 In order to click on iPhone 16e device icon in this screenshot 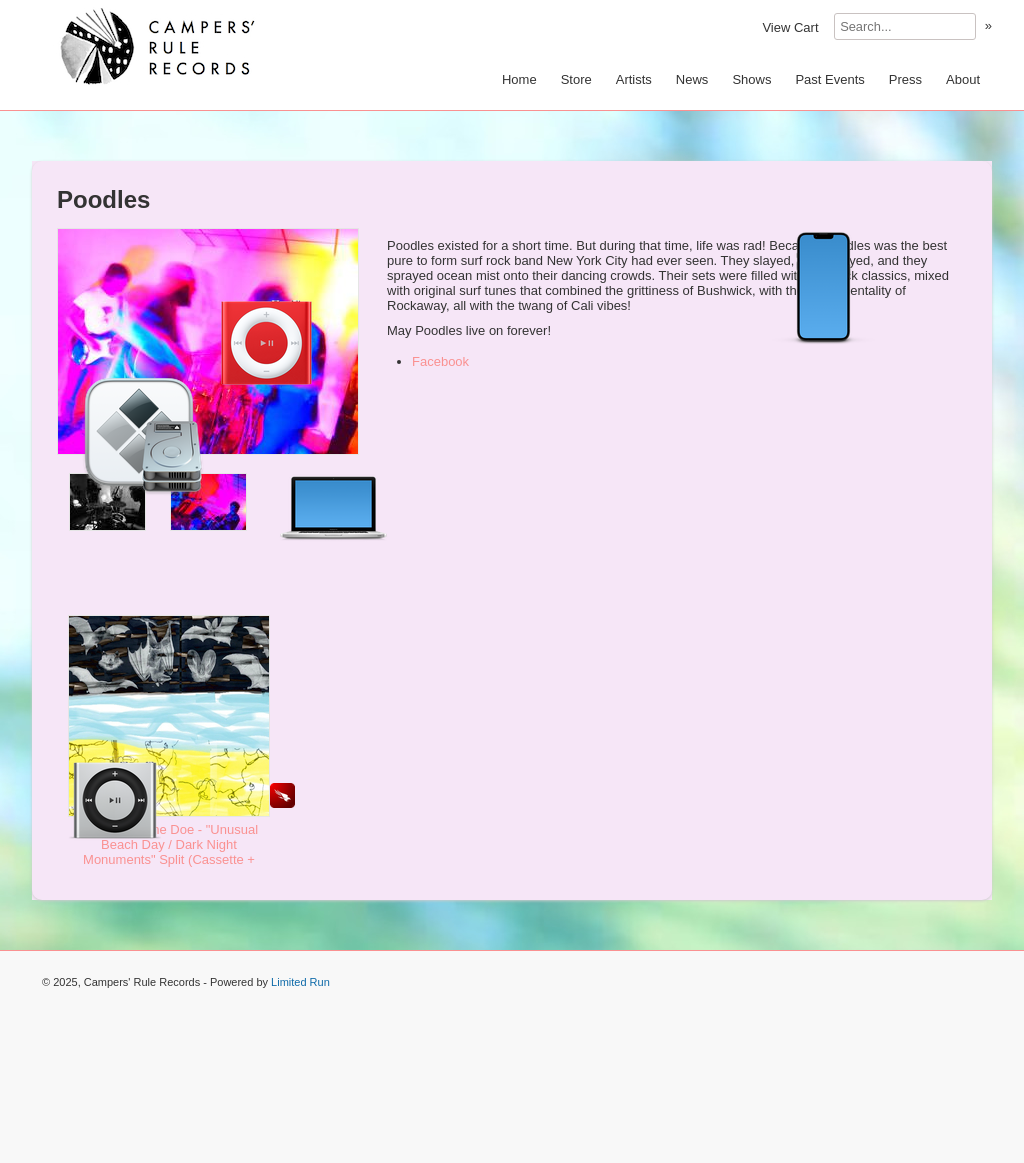, I will do `click(823, 288)`.